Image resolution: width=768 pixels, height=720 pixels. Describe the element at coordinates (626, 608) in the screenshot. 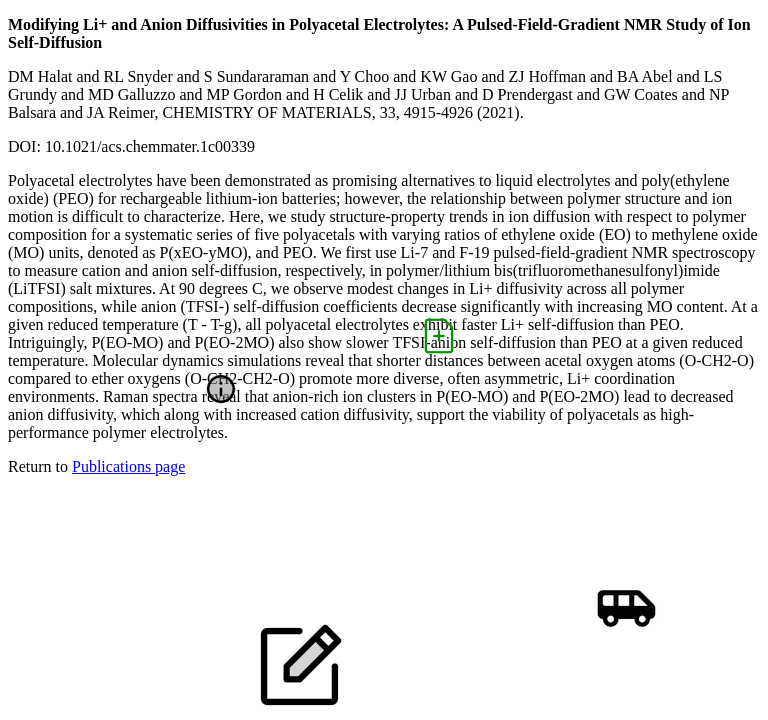

I see `access airport shuttle services` at that location.